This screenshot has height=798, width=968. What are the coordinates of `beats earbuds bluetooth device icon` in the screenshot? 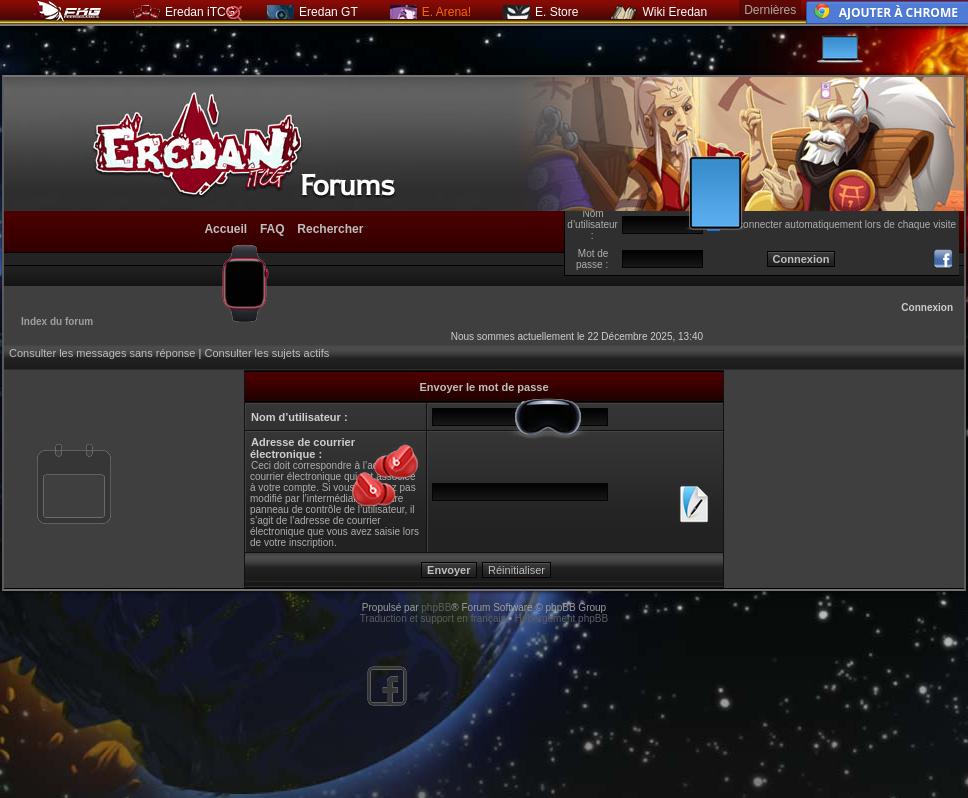 It's located at (385, 476).